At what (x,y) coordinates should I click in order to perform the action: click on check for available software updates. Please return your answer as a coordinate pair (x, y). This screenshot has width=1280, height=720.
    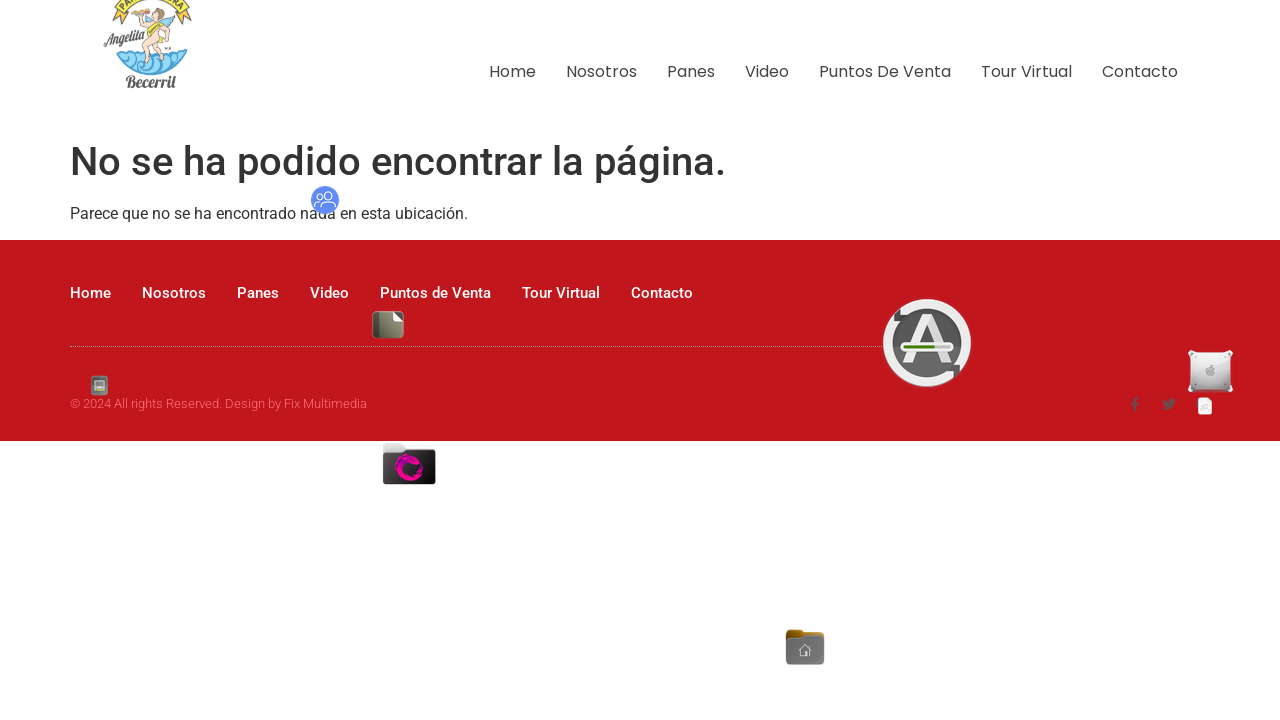
    Looking at the image, I should click on (927, 343).